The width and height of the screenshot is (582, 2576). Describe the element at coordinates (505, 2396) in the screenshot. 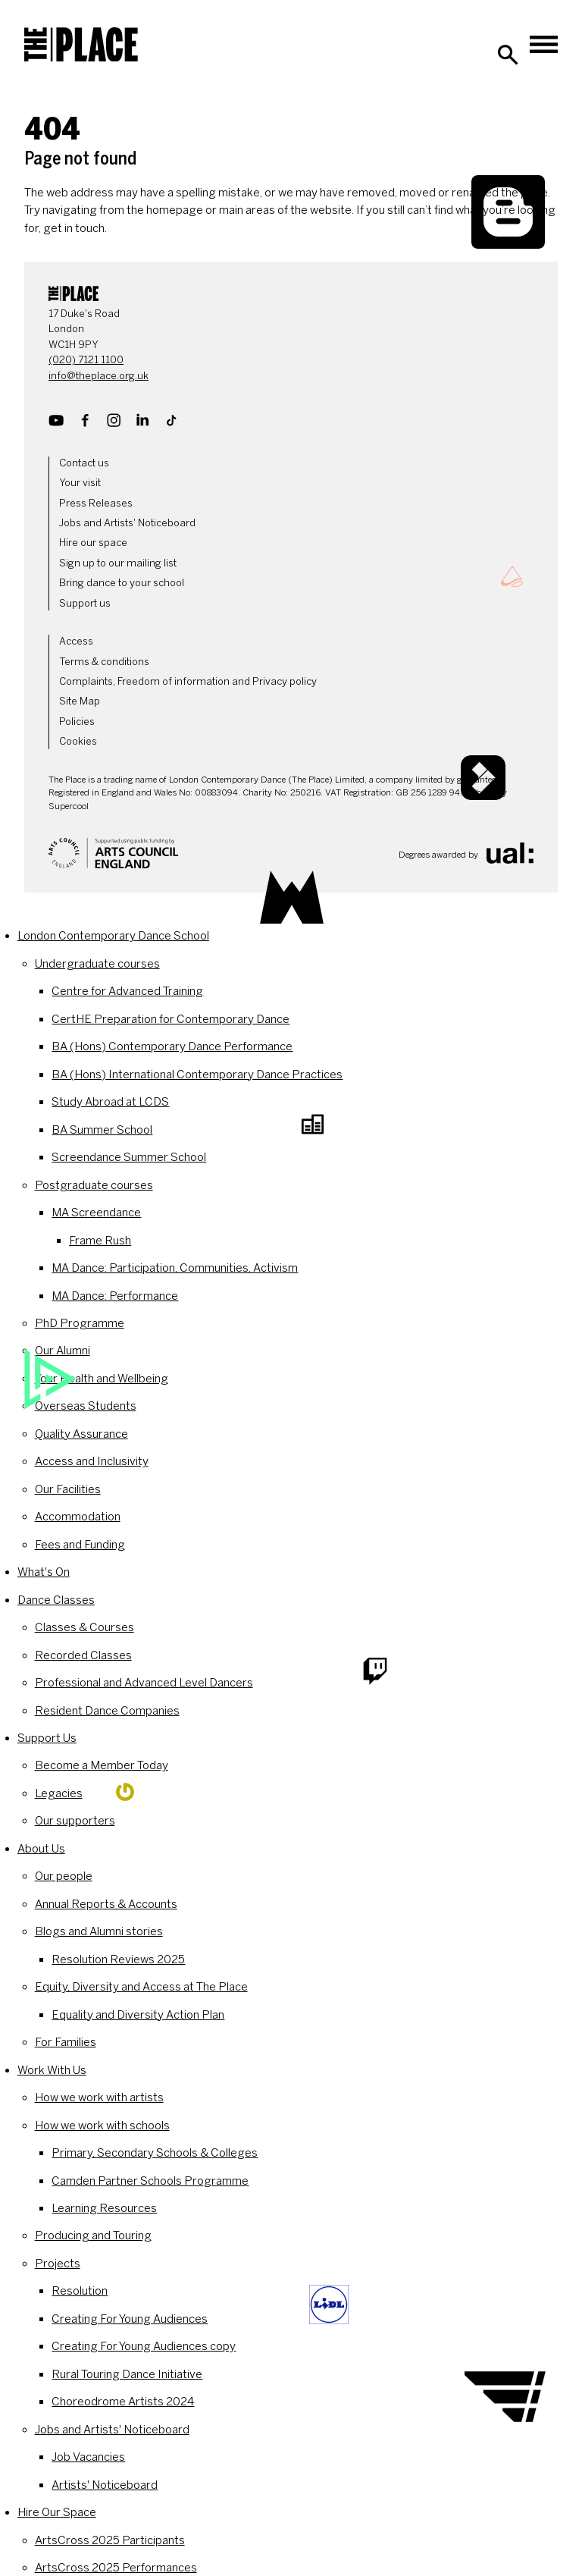

I see `hermes brand logo` at that location.